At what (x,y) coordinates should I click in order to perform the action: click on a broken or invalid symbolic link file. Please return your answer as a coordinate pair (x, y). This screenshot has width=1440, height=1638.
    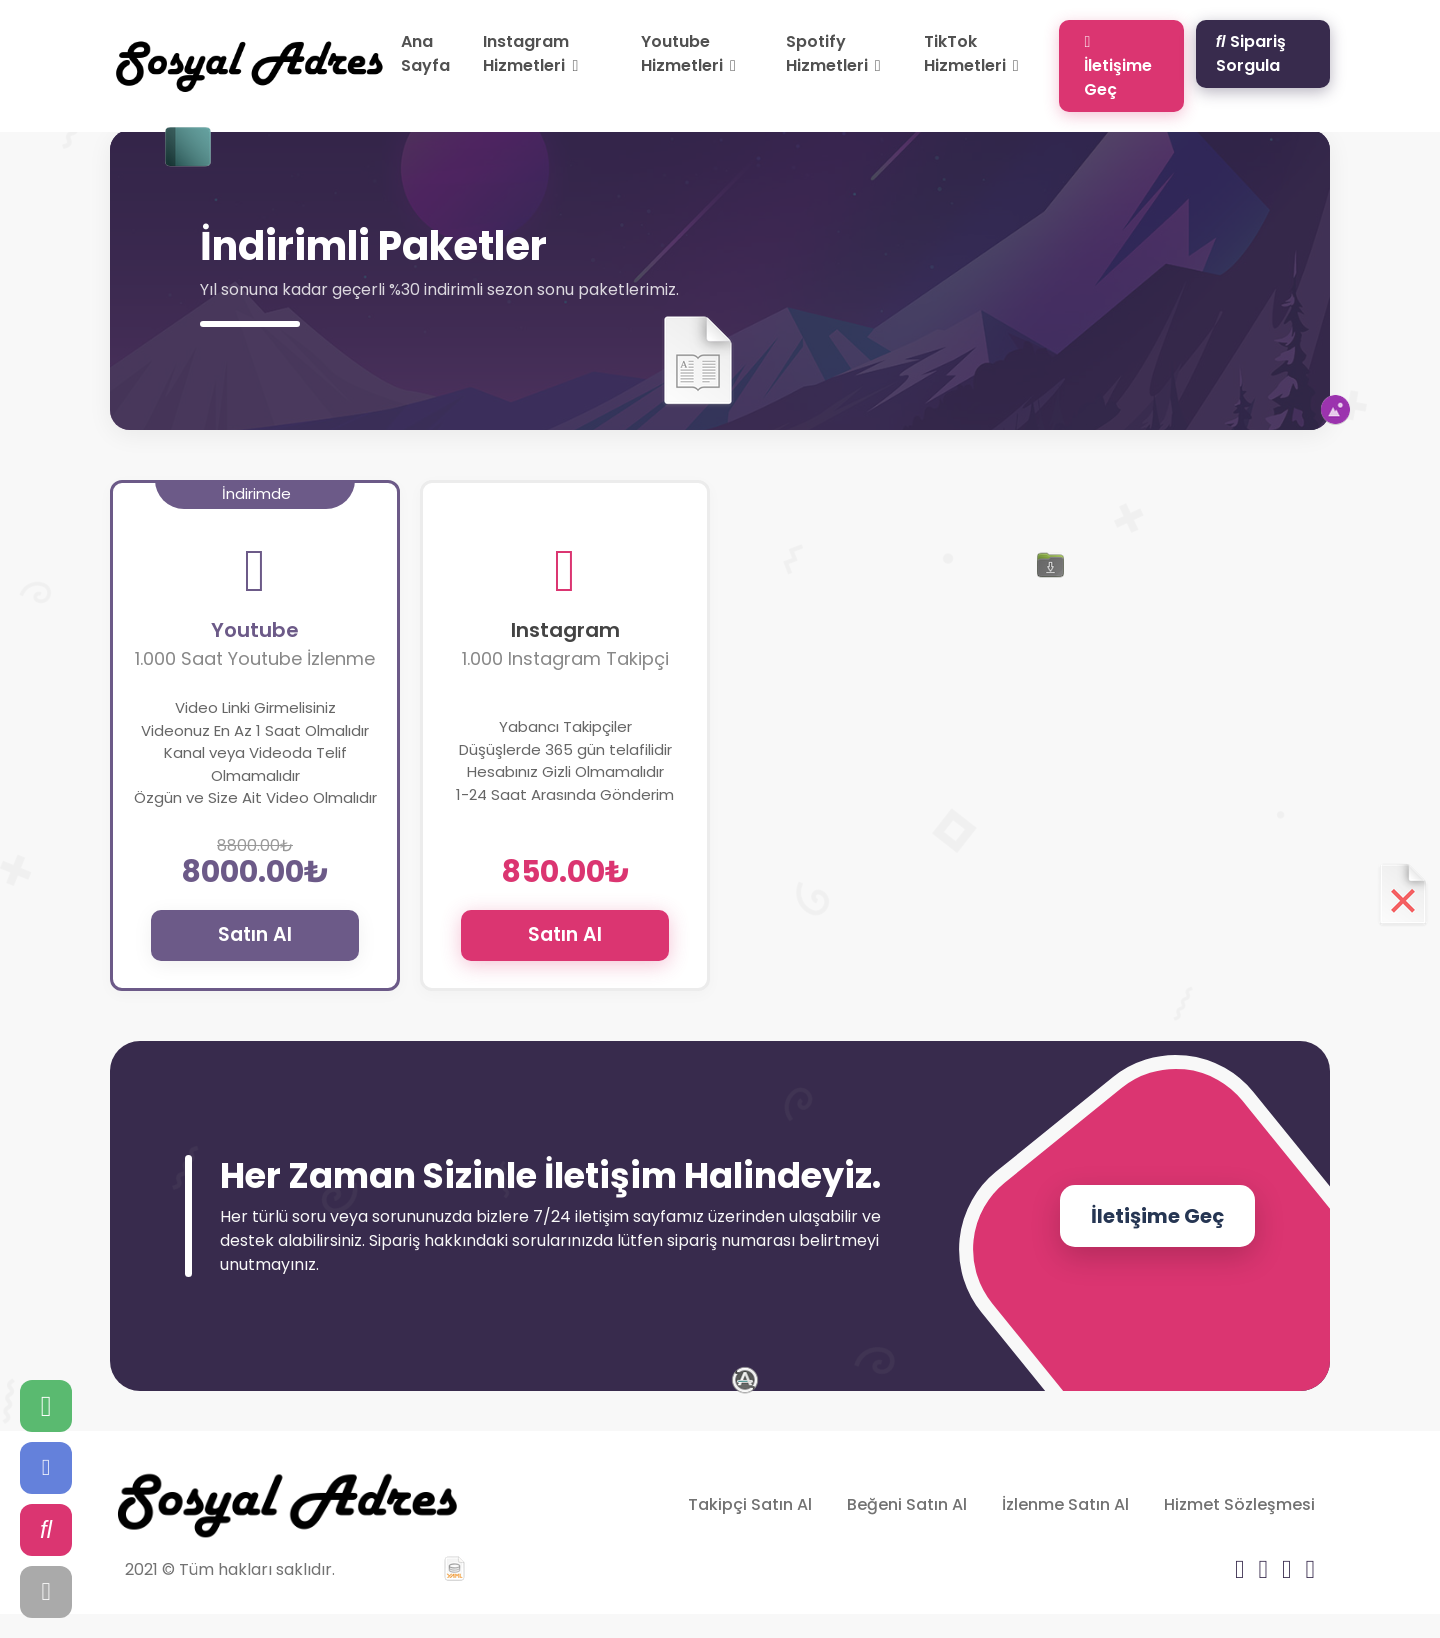
    Looking at the image, I should click on (1403, 895).